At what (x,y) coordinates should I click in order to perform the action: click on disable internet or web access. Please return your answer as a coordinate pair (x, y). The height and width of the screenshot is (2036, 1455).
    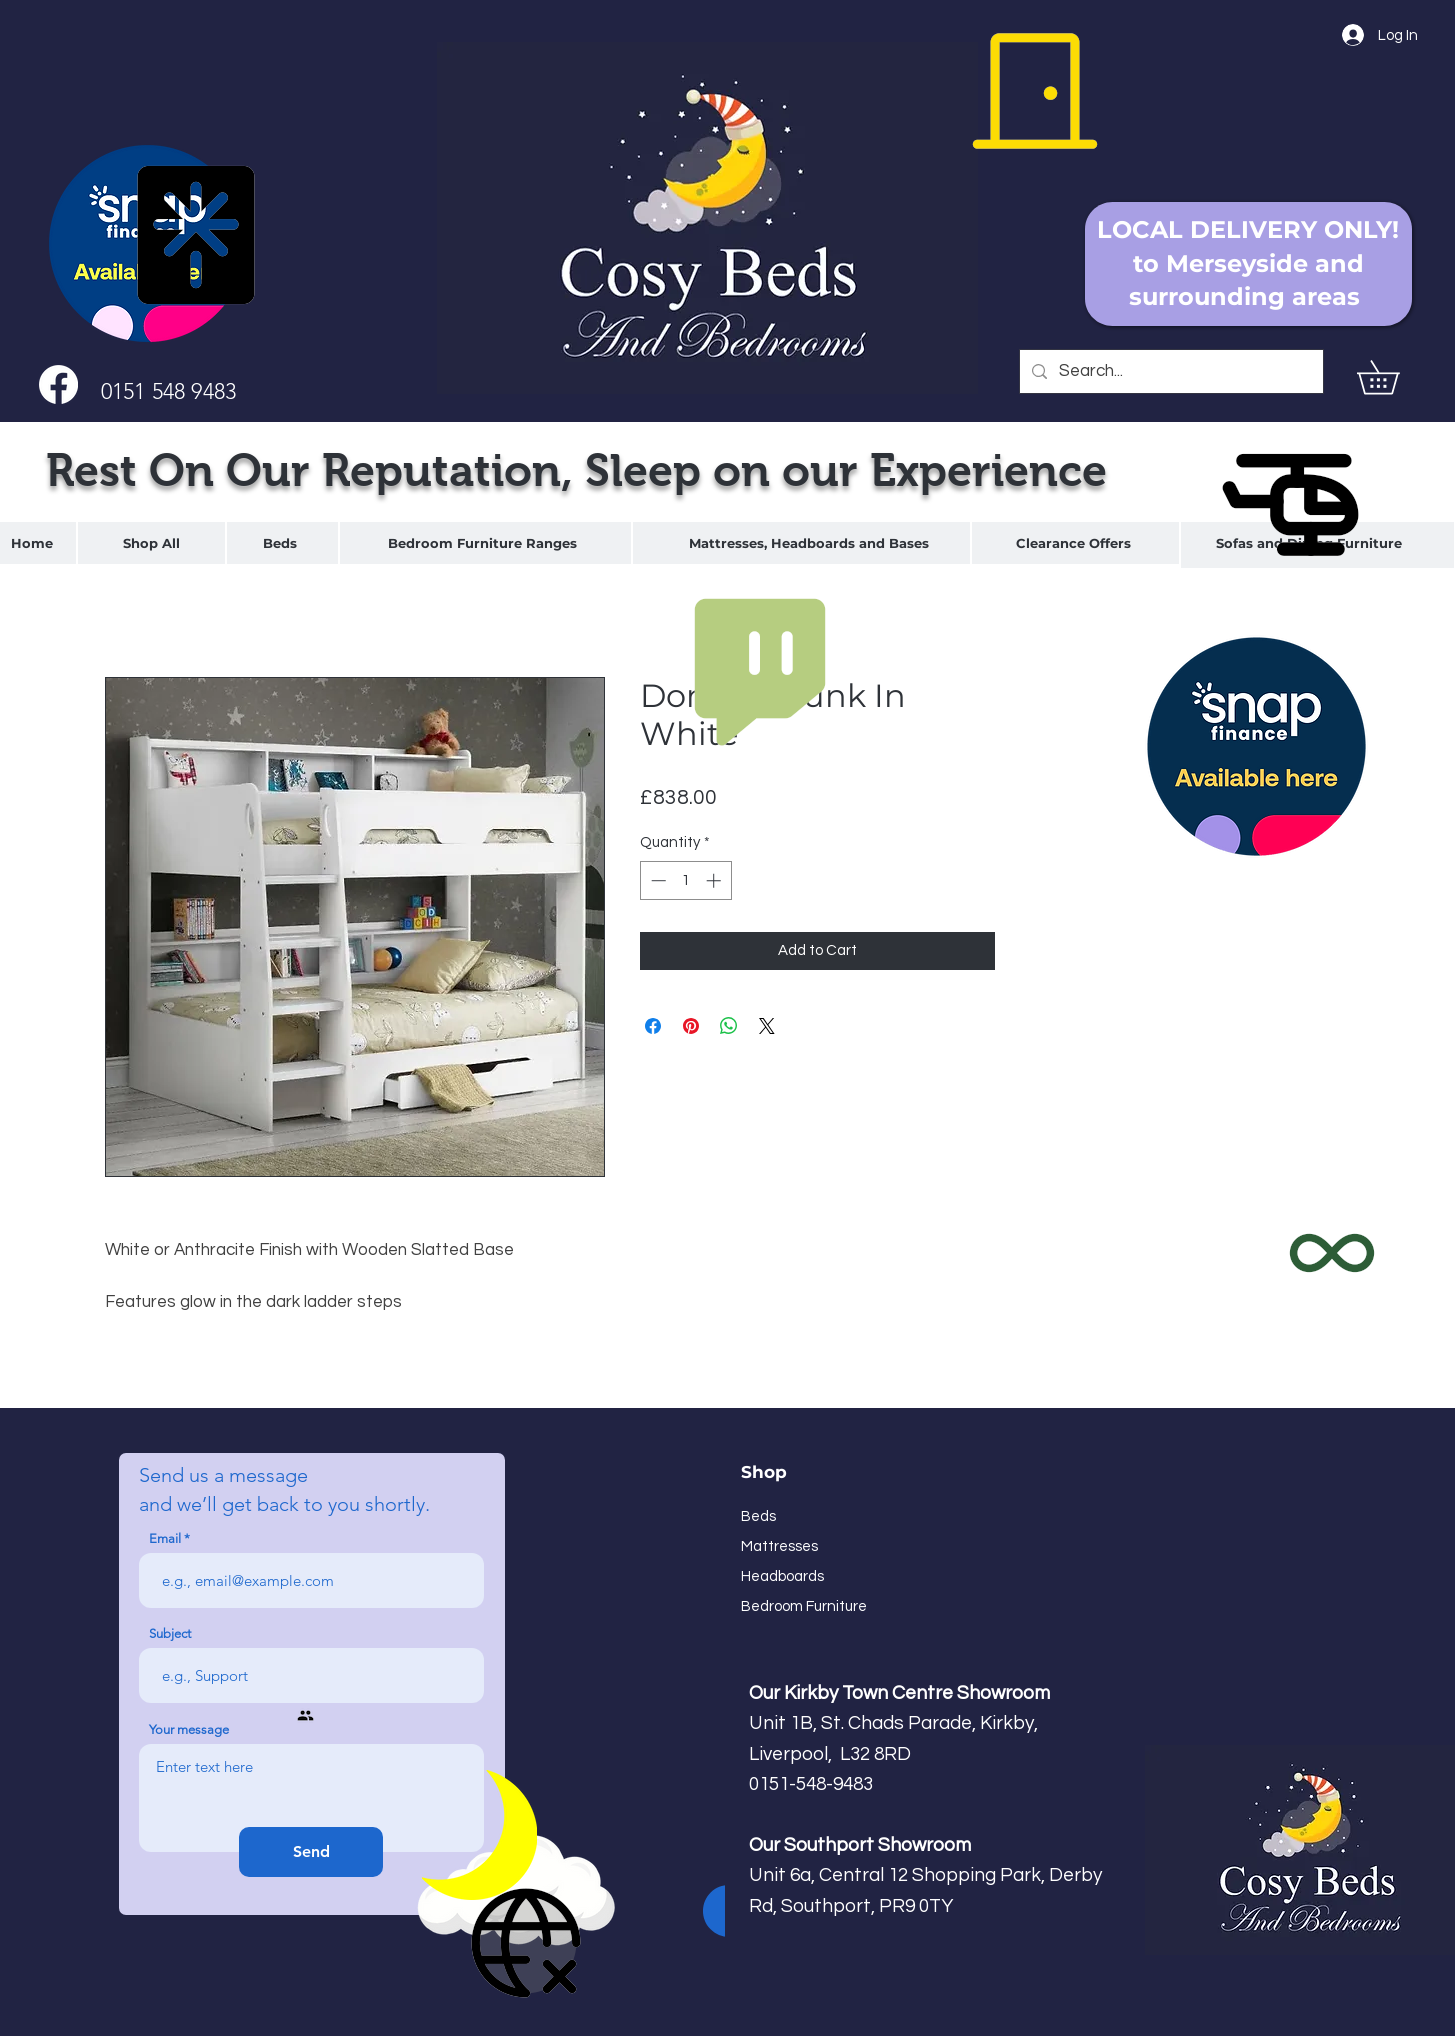
    Looking at the image, I should click on (526, 1943).